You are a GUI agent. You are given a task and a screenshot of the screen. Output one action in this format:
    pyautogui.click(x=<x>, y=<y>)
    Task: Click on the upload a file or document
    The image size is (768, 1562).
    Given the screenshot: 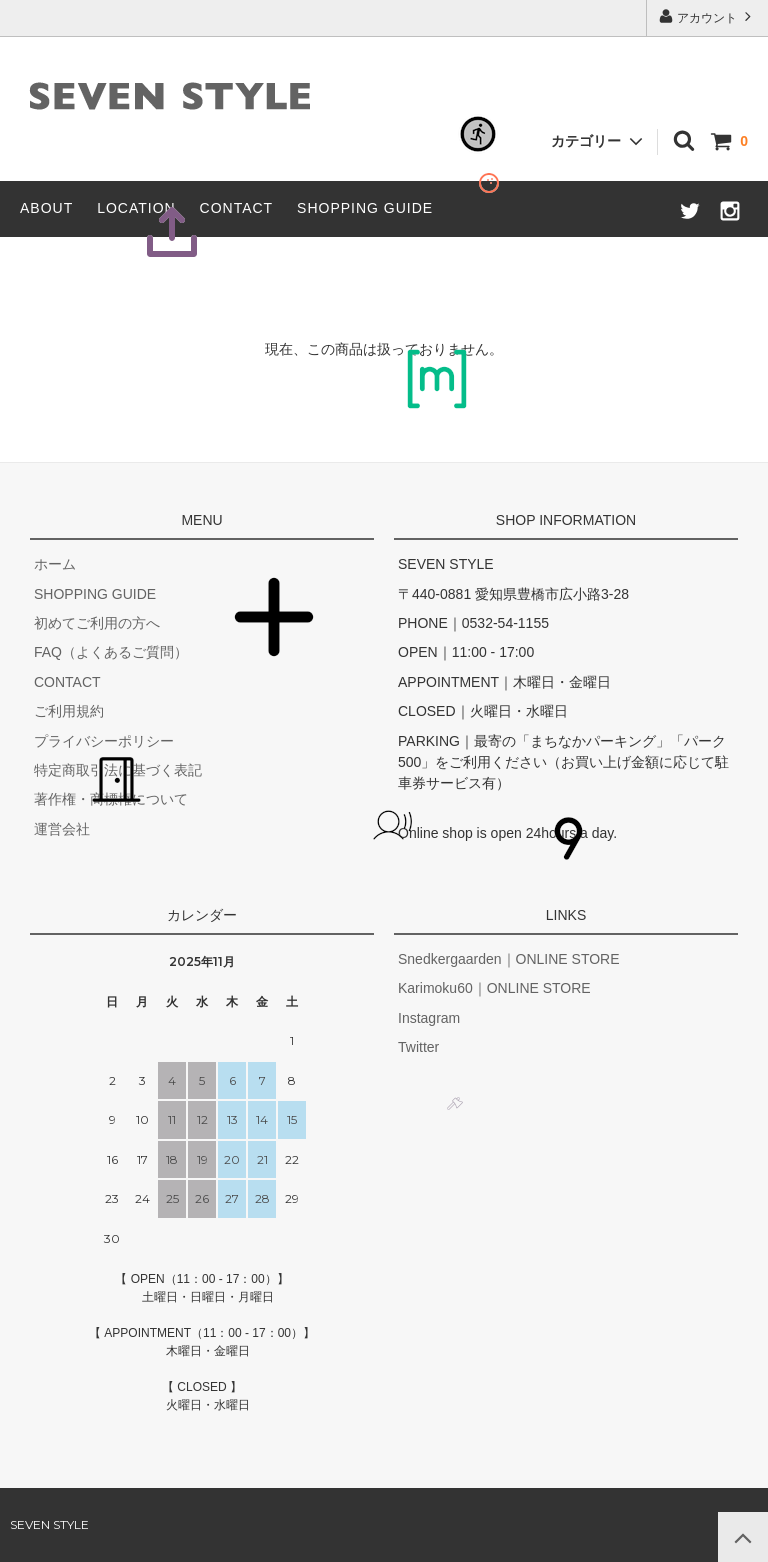 What is the action you would take?
    pyautogui.click(x=172, y=234)
    